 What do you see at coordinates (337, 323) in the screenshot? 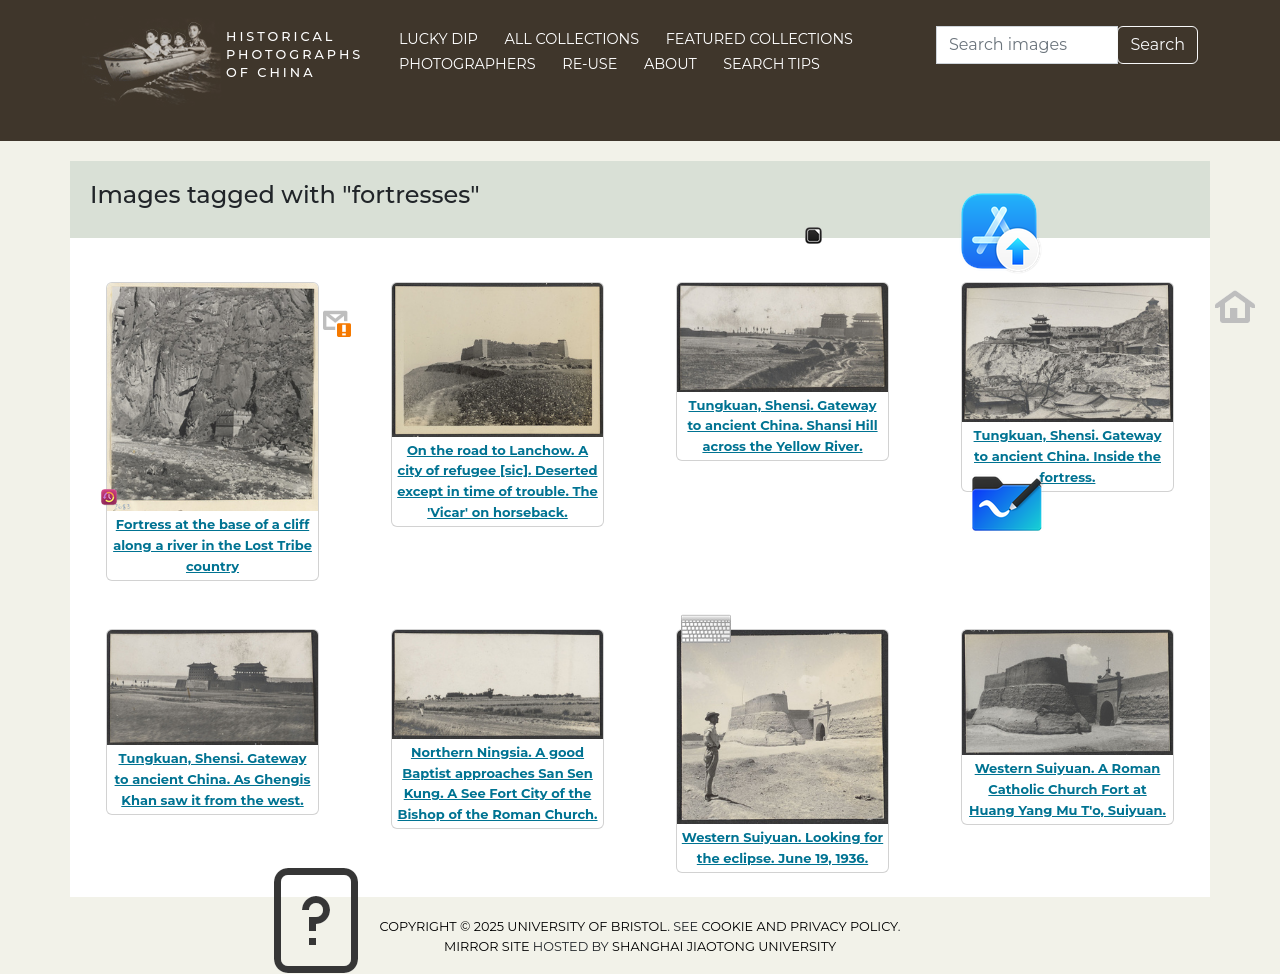
I see `mark email as important` at bounding box center [337, 323].